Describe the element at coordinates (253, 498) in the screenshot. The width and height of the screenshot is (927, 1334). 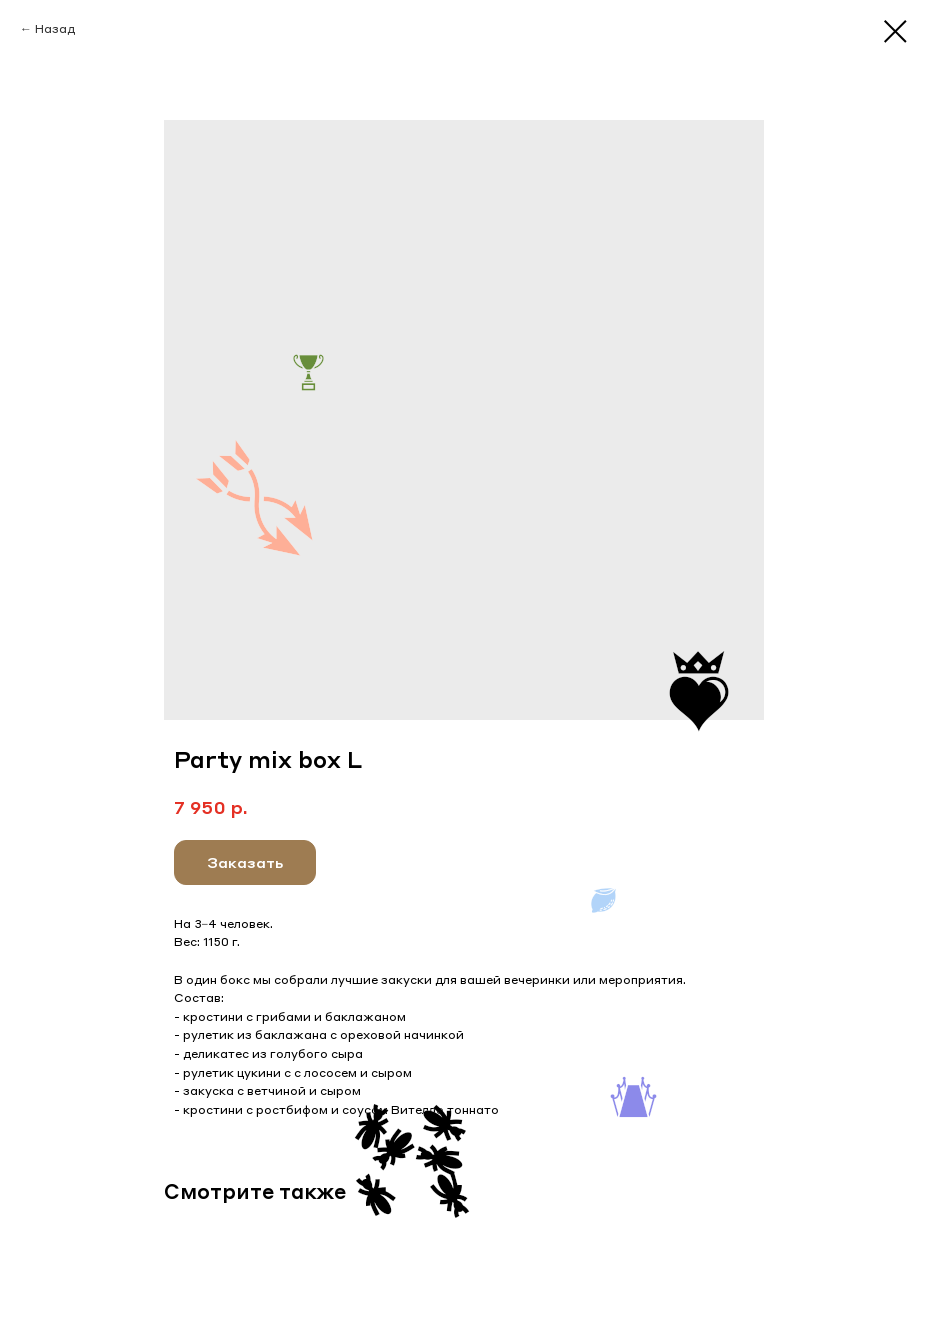
I see `indicates crossing paths or intersecting directions` at that location.